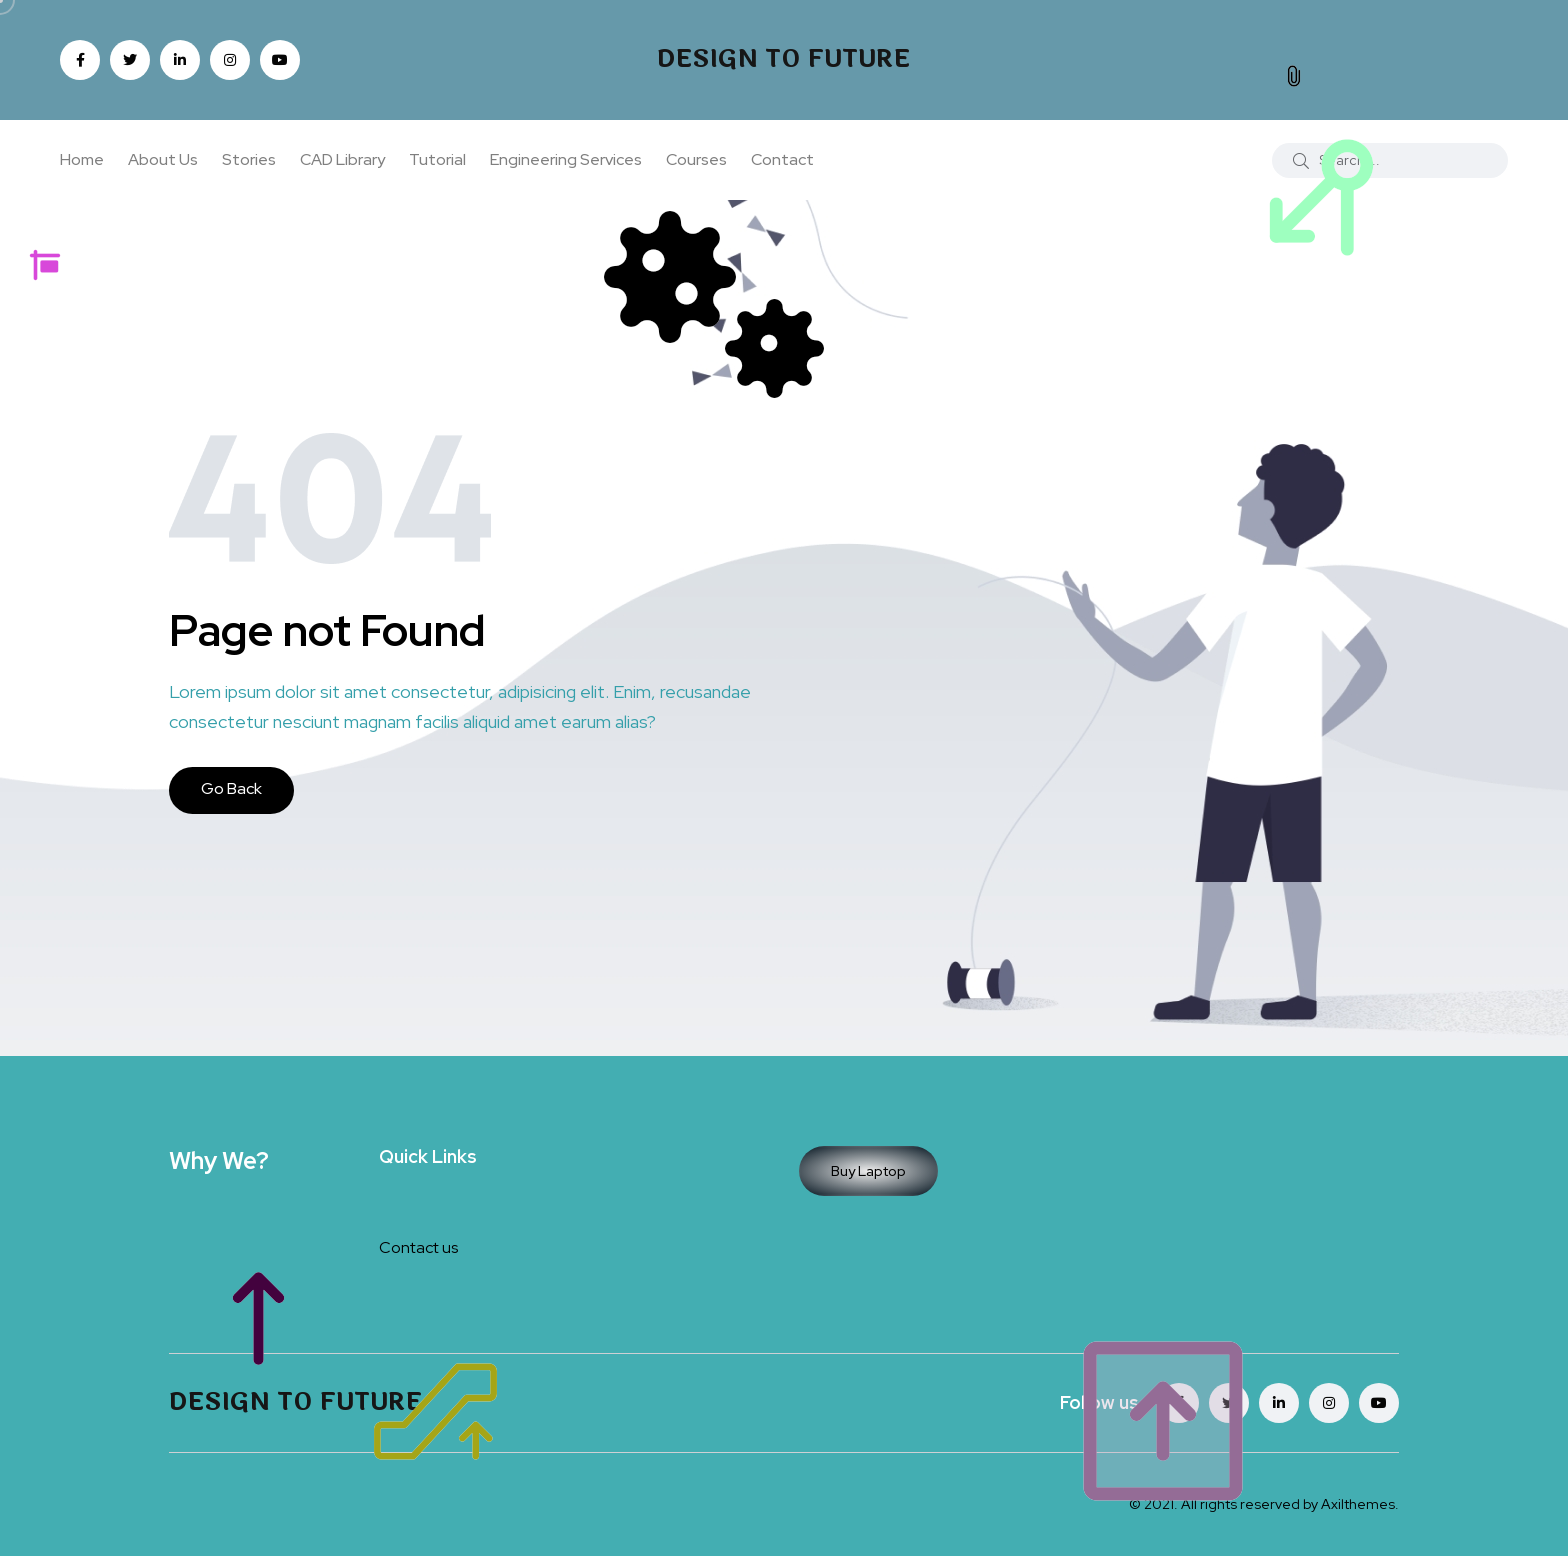 The image size is (1568, 1556). Describe the element at coordinates (258, 1318) in the screenshot. I see `scroll to top of page` at that location.